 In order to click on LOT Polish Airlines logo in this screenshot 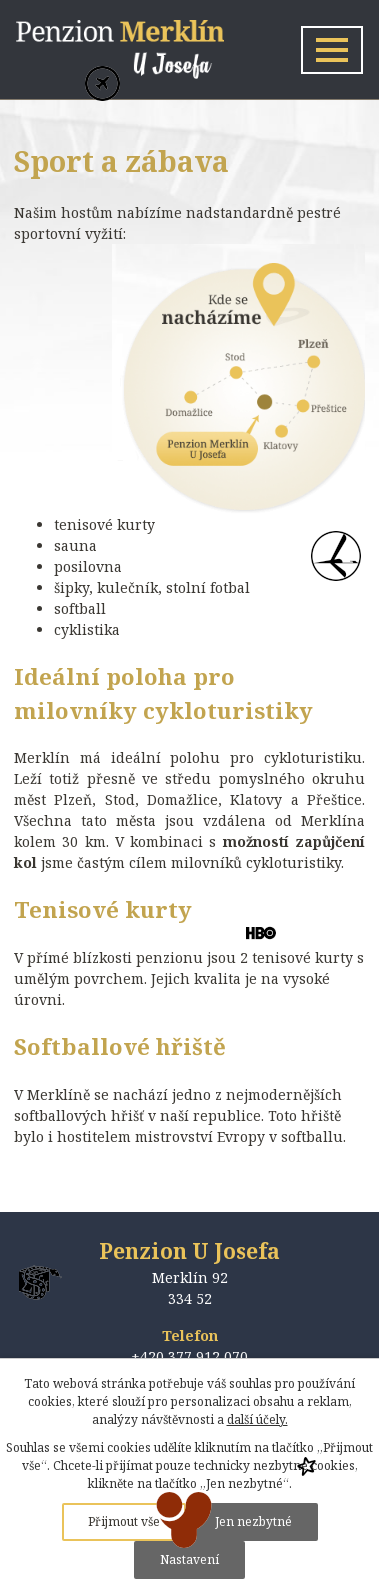, I will do `click(336, 556)`.